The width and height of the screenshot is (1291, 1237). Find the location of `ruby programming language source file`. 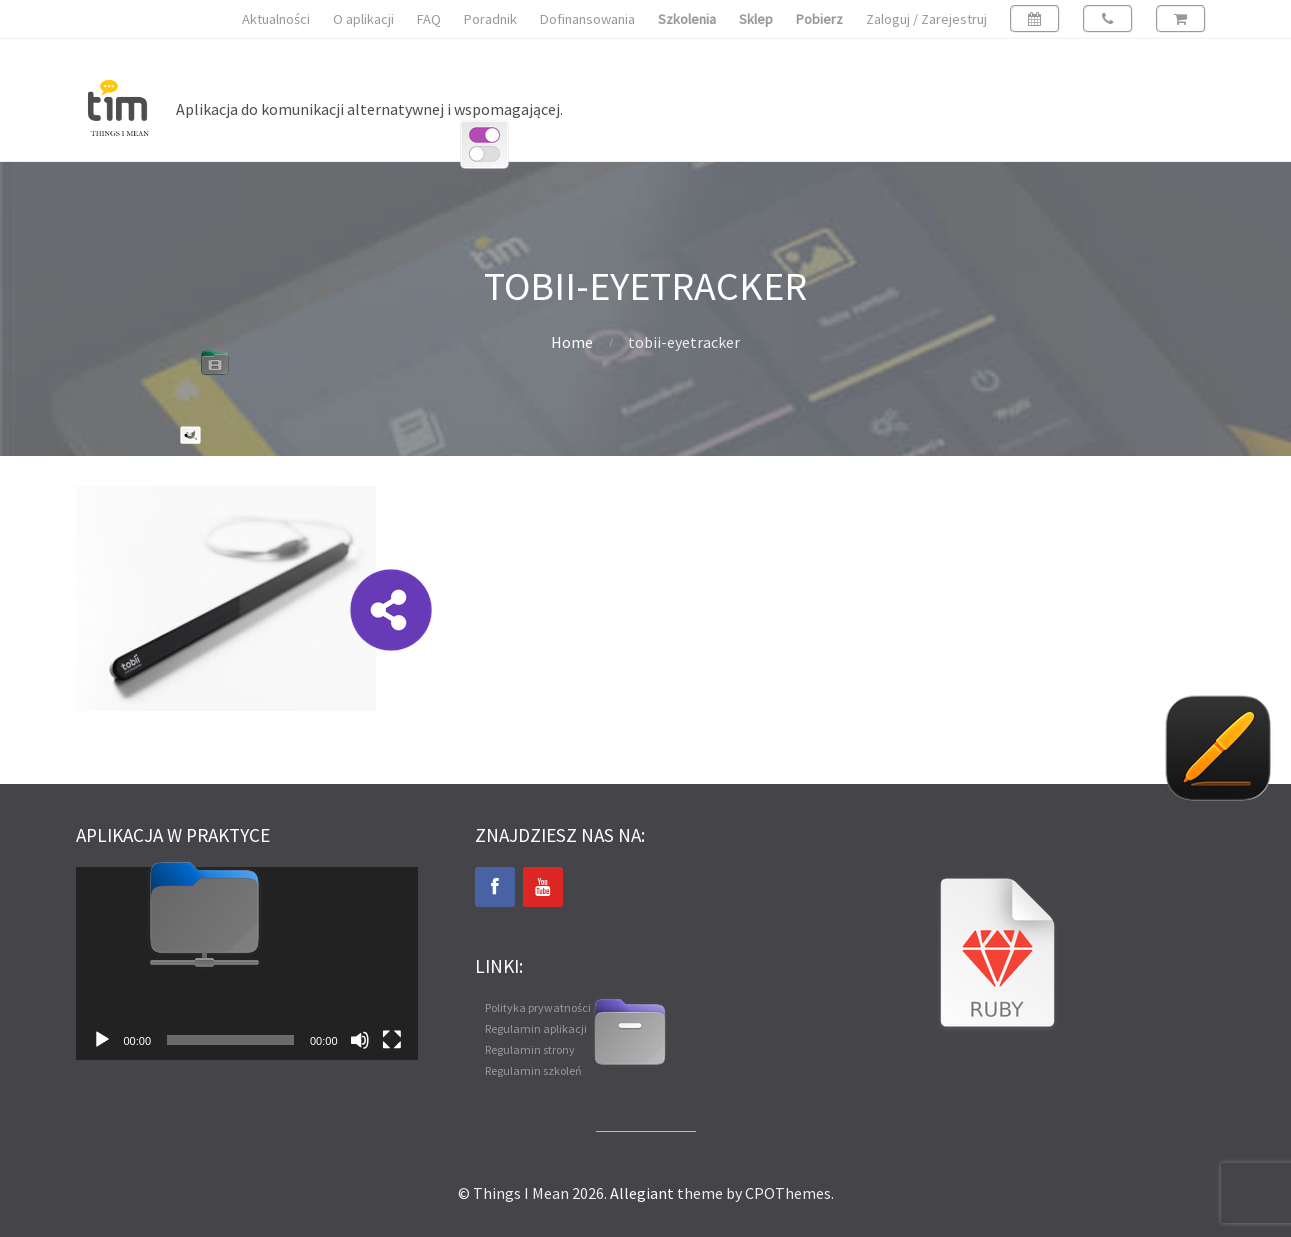

ruby programming language source file is located at coordinates (997, 955).